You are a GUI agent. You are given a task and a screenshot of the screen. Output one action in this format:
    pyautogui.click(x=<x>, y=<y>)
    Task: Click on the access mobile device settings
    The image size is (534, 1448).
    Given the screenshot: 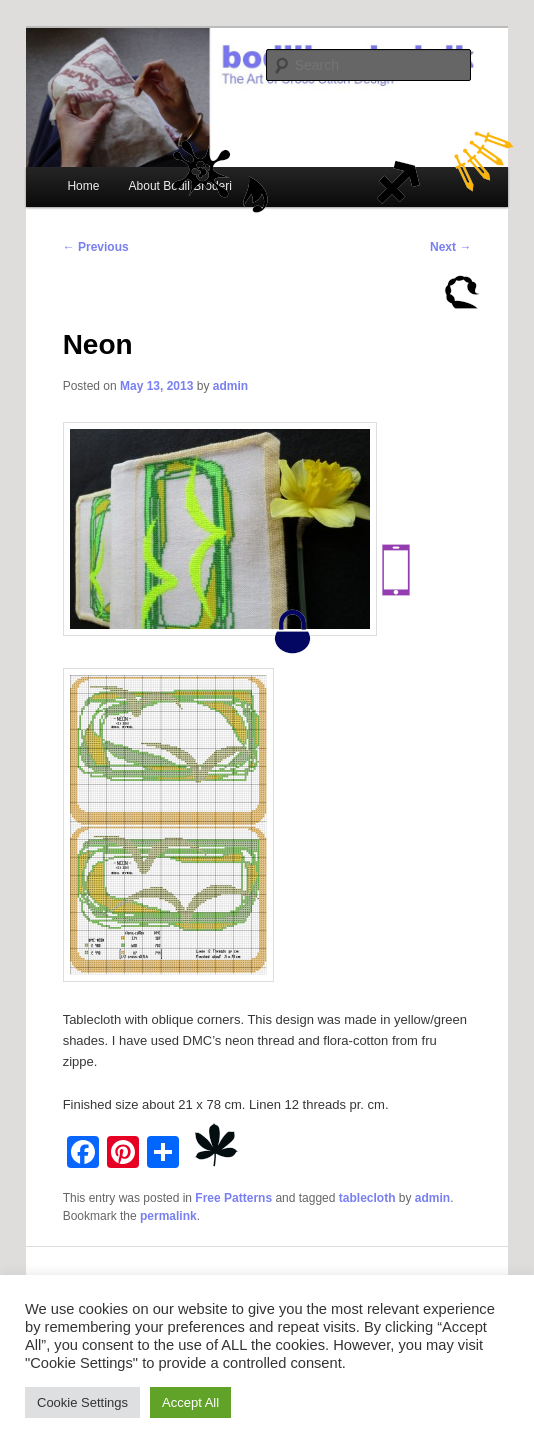 What is the action you would take?
    pyautogui.click(x=396, y=570)
    